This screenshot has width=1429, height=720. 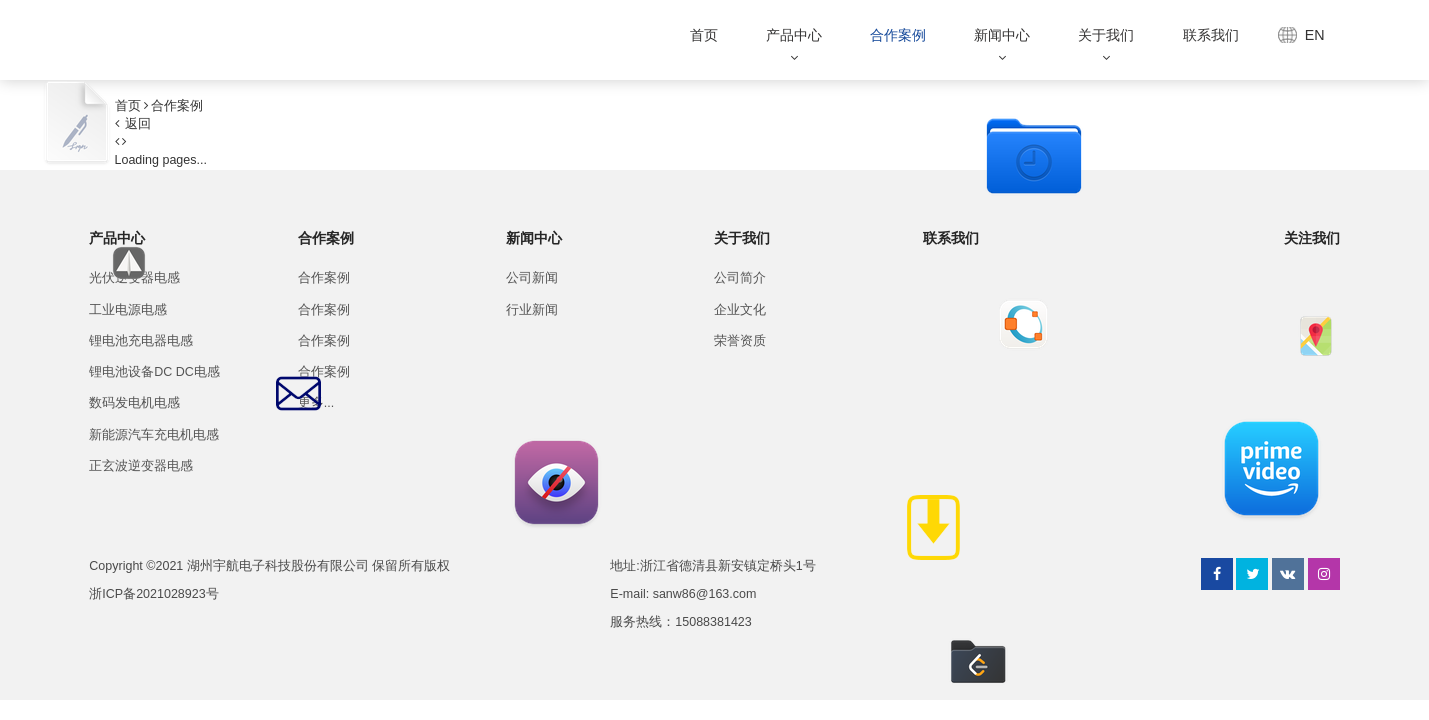 What do you see at coordinates (129, 263) in the screenshot?
I see `send or share content` at bounding box center [129, 263].